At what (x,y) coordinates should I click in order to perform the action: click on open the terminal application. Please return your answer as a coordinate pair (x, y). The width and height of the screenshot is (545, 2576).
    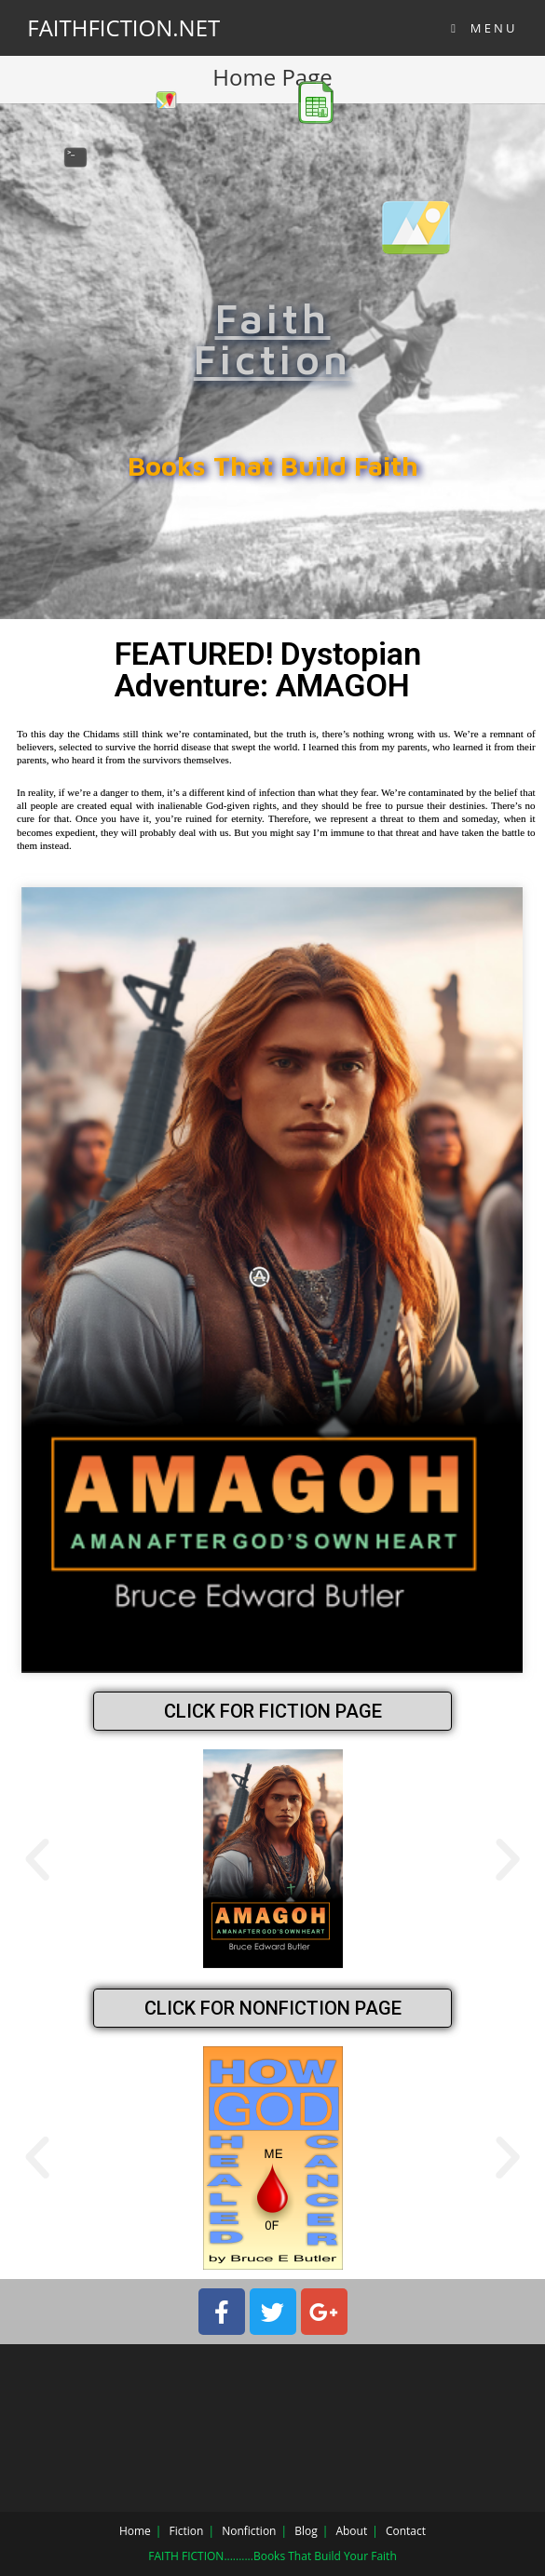
    Looking at the image, I should click on (75, 157).